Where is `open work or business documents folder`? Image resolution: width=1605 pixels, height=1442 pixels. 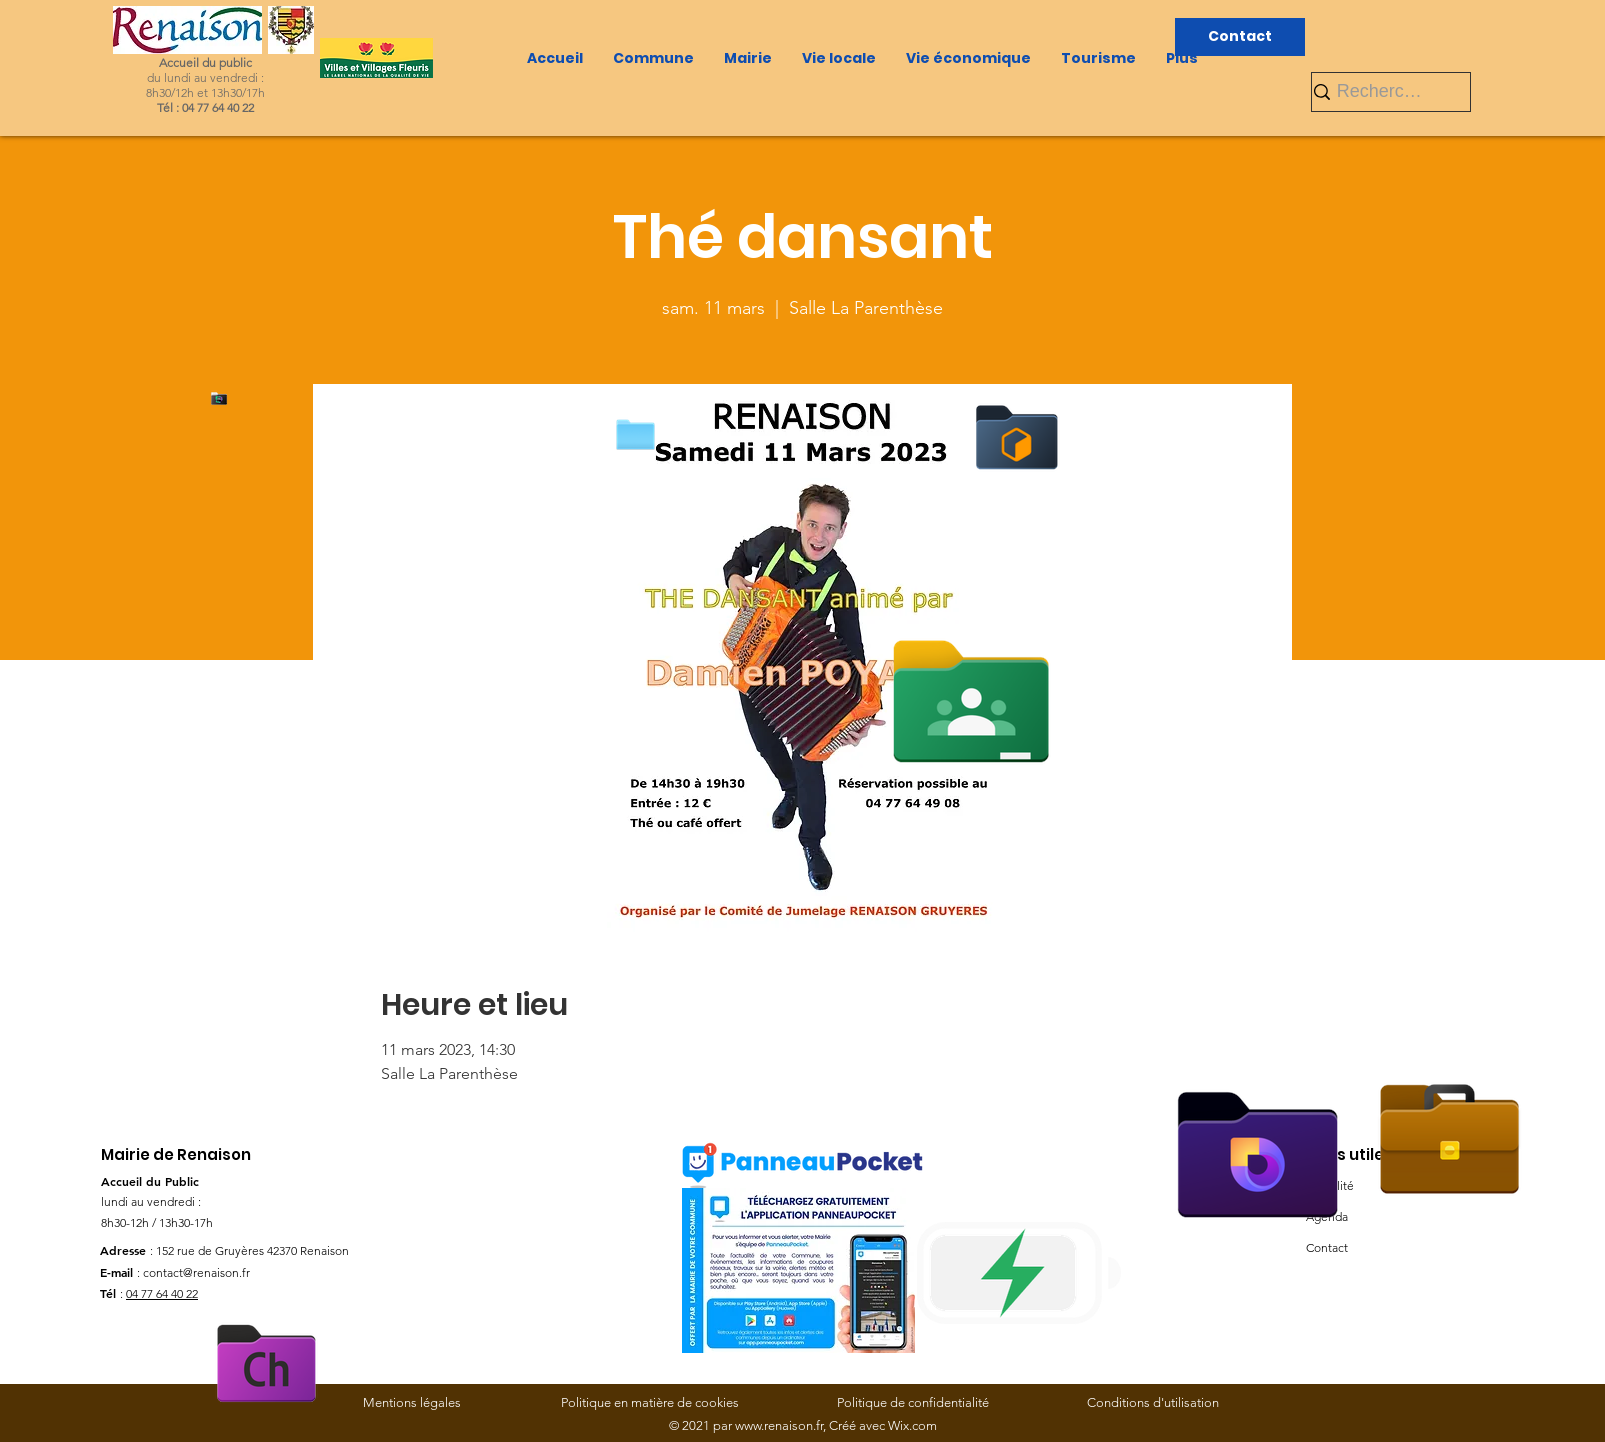 open work or business documents folder is located at coordinates (1449, 1143).